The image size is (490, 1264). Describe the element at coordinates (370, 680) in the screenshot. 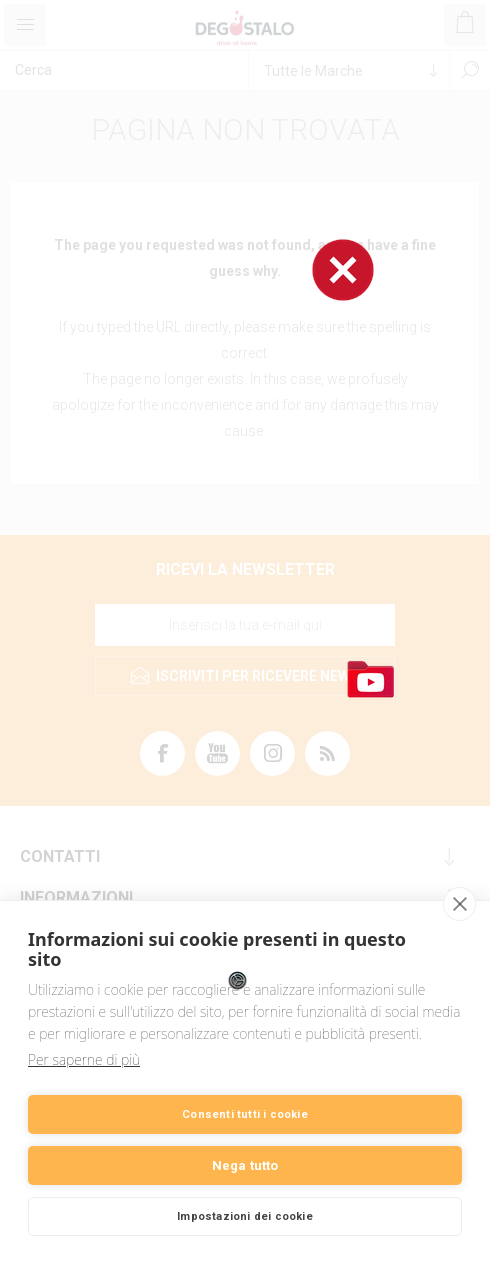

I see `open folder containing downloaded youtube videos` at that location.